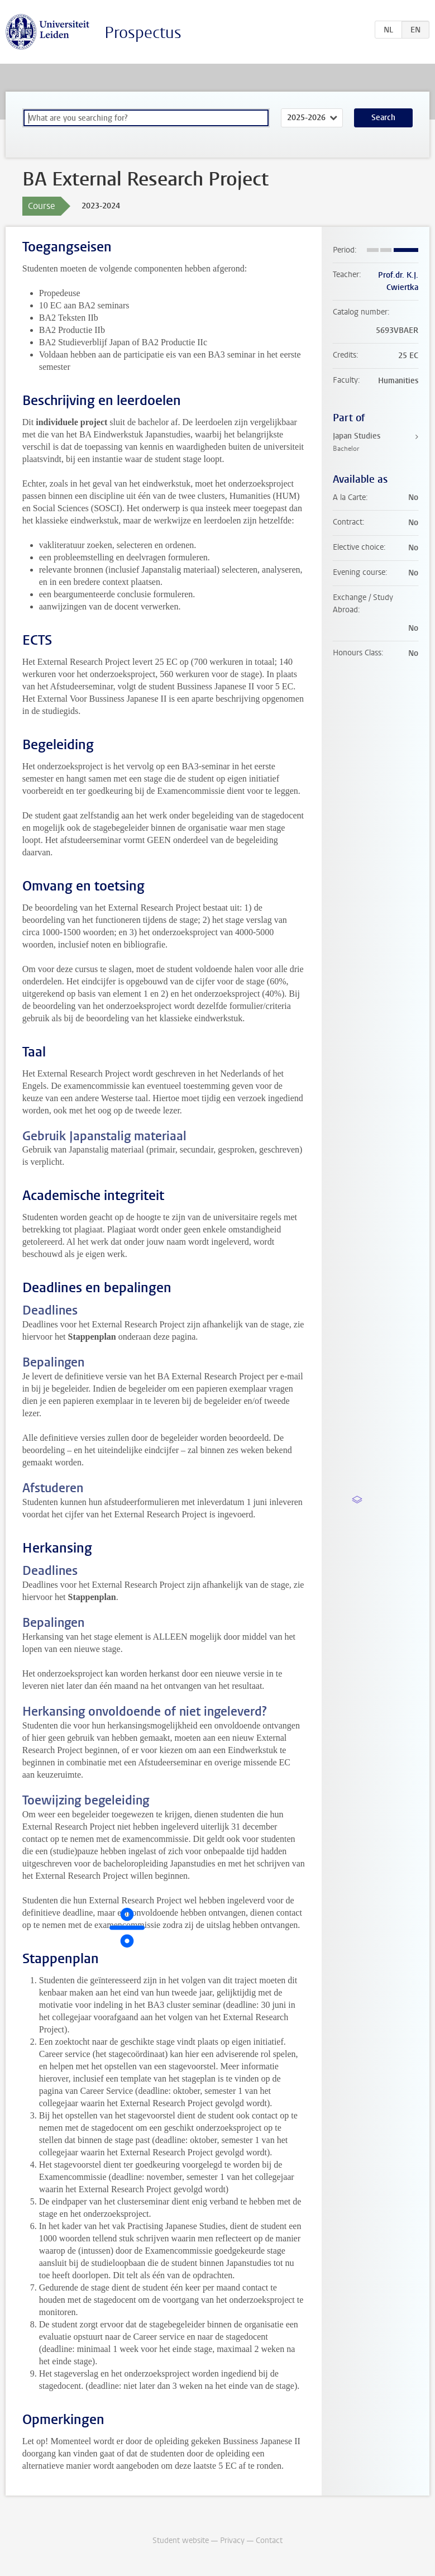 The image size is (435, 2576). What do you see at coordinates (357, 1499) in the screenshot?
I see `view layers or stacked content` at bounding box center [357, 1499].